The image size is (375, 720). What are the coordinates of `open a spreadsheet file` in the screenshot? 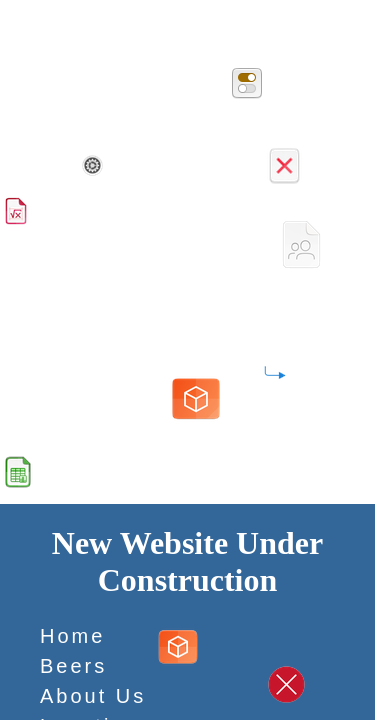 It's located at (18, 472).